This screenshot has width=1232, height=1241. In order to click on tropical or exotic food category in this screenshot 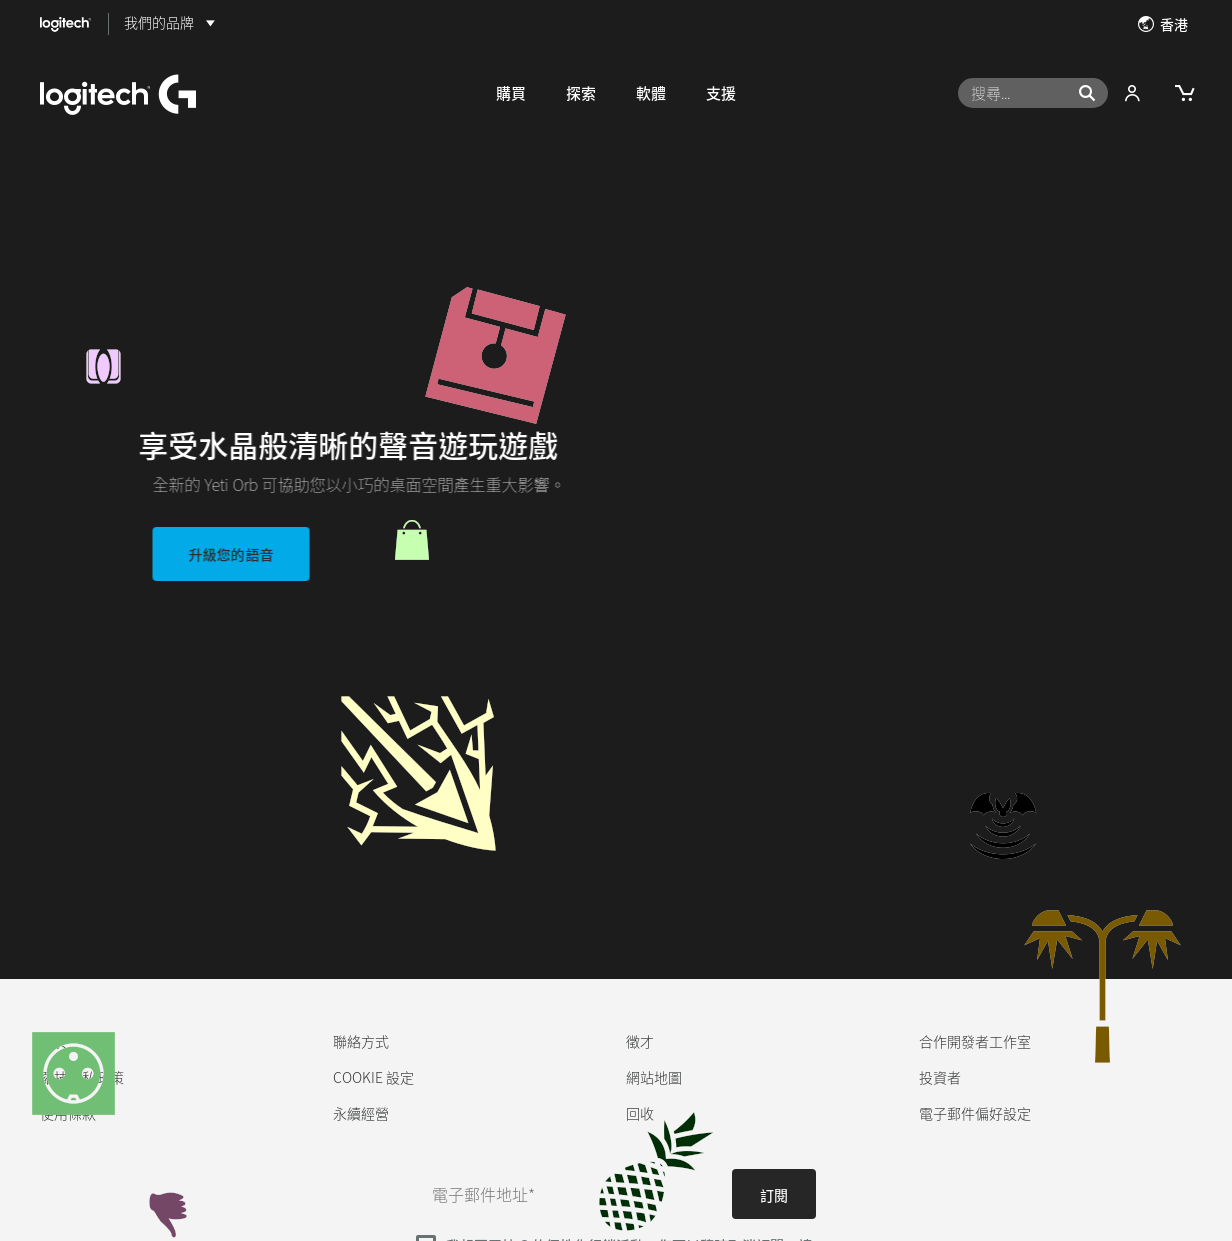, I will do `click(658, 1172)`.